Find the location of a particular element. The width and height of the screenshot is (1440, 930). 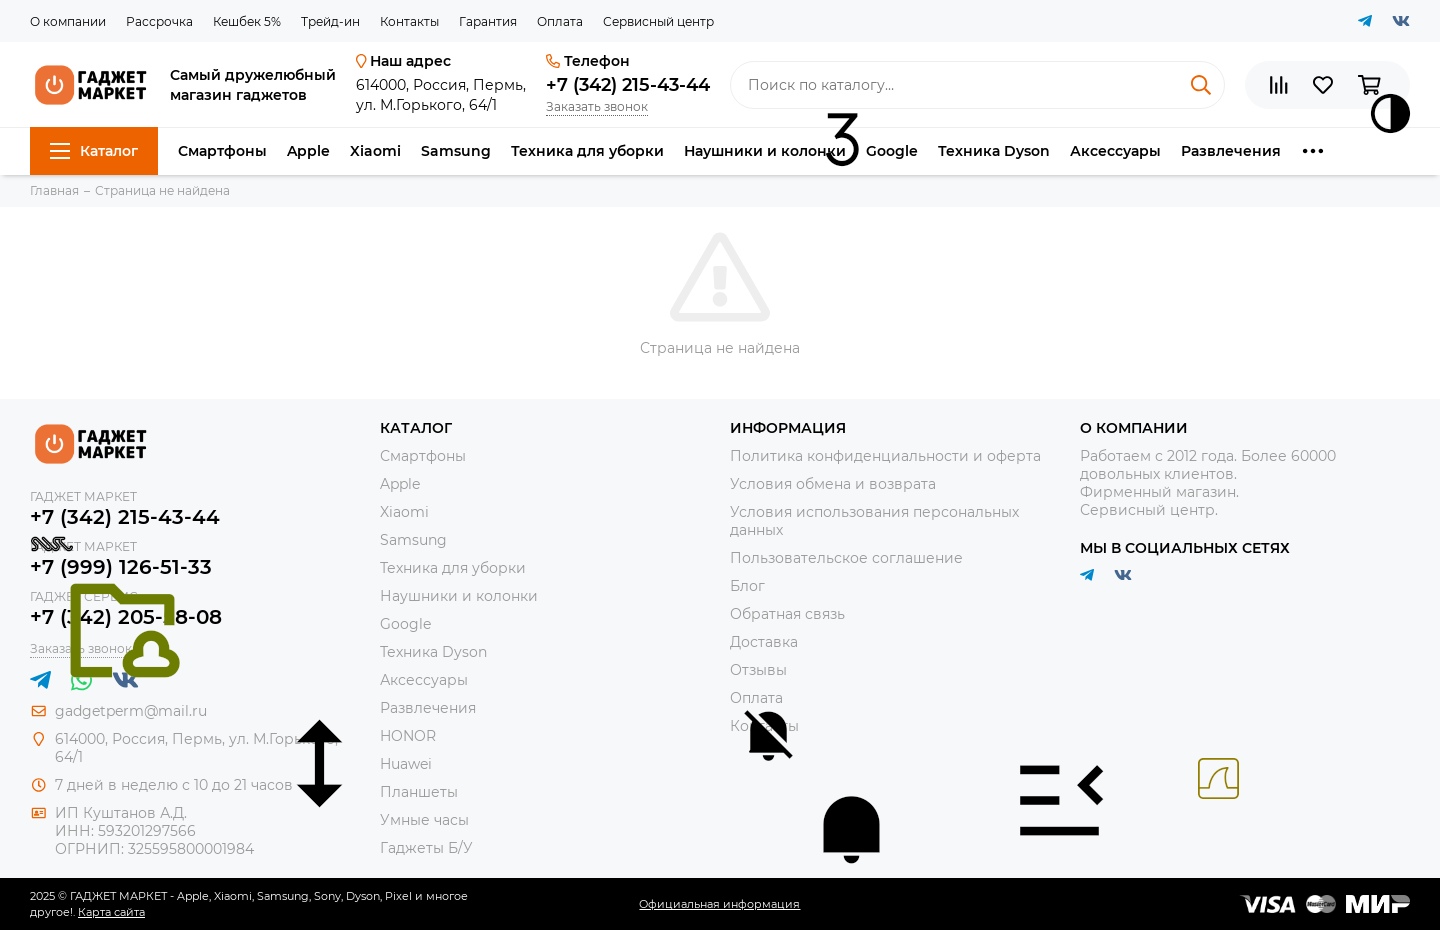

adjust display contrast settings is located at coordinates (1390, 113).